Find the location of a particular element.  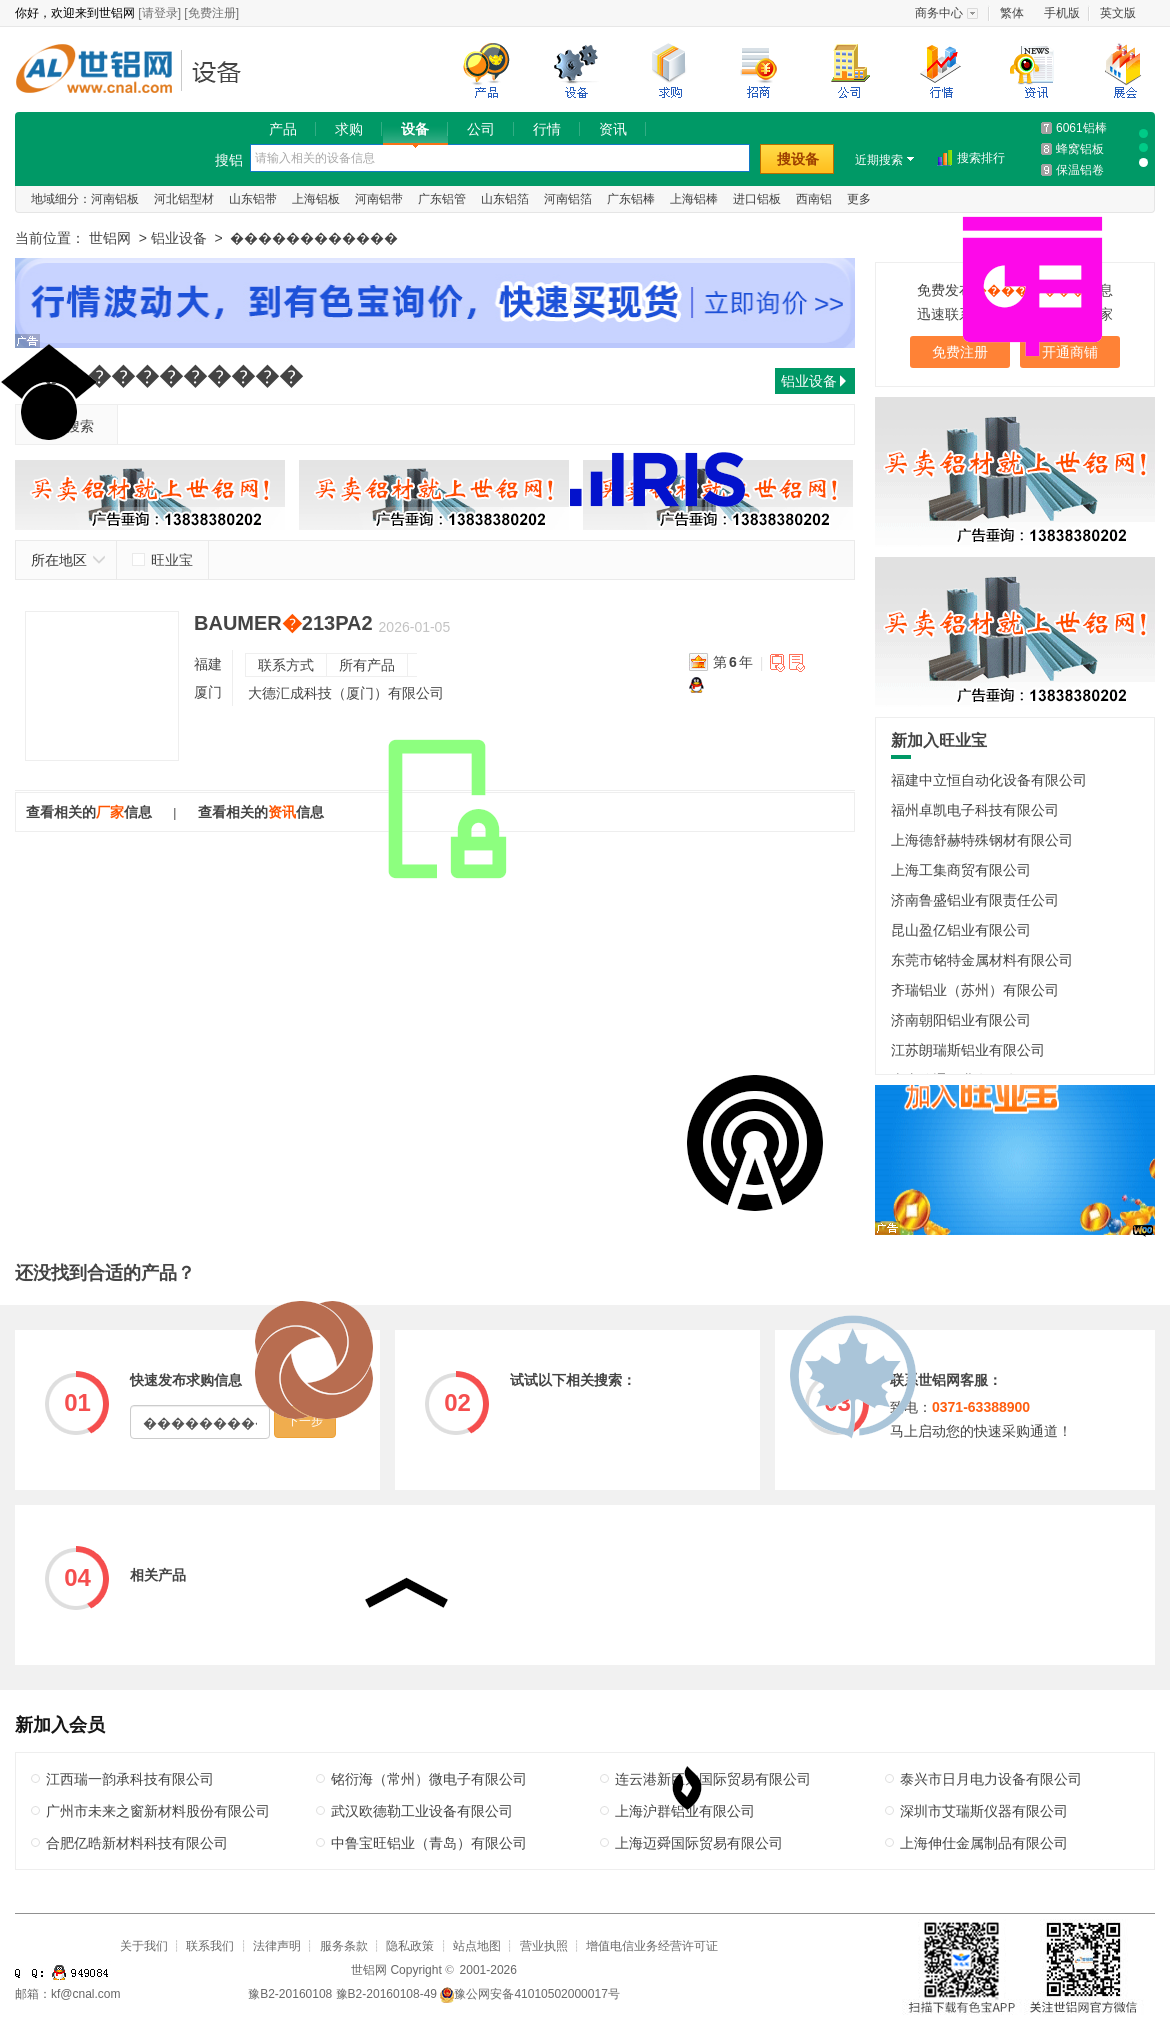

open the Air Canada app or website is located at coordinates (853, 1377).